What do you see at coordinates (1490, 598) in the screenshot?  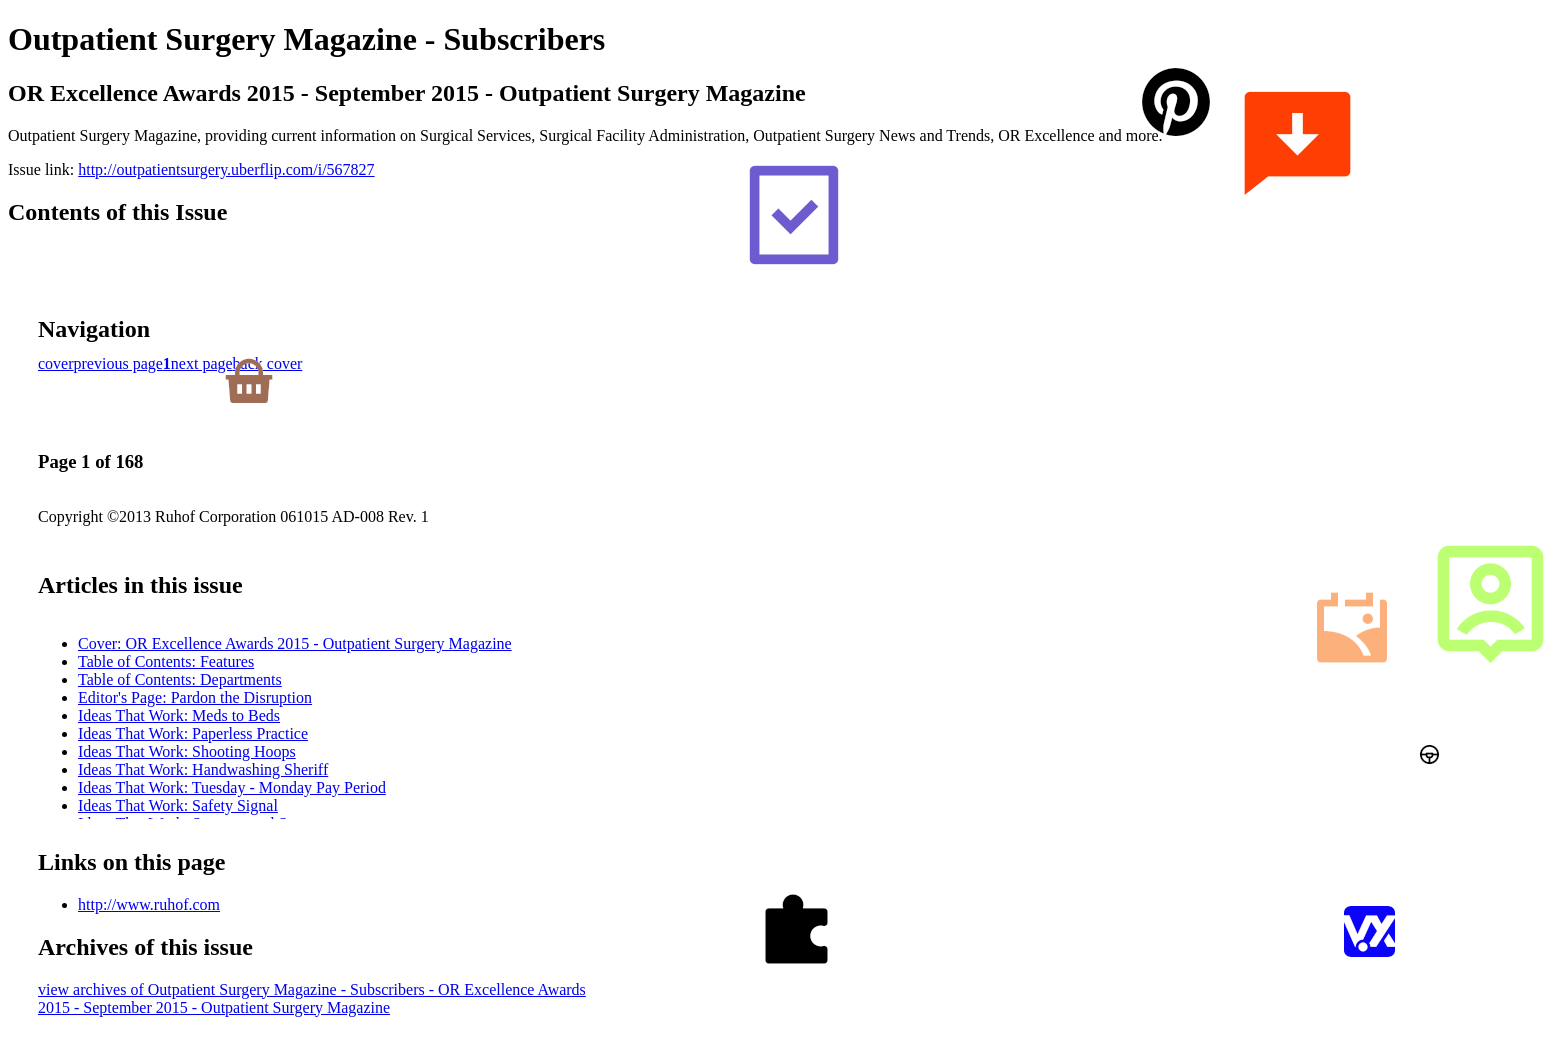 I see `view profile location or address` at bounding box center [1490, 598].